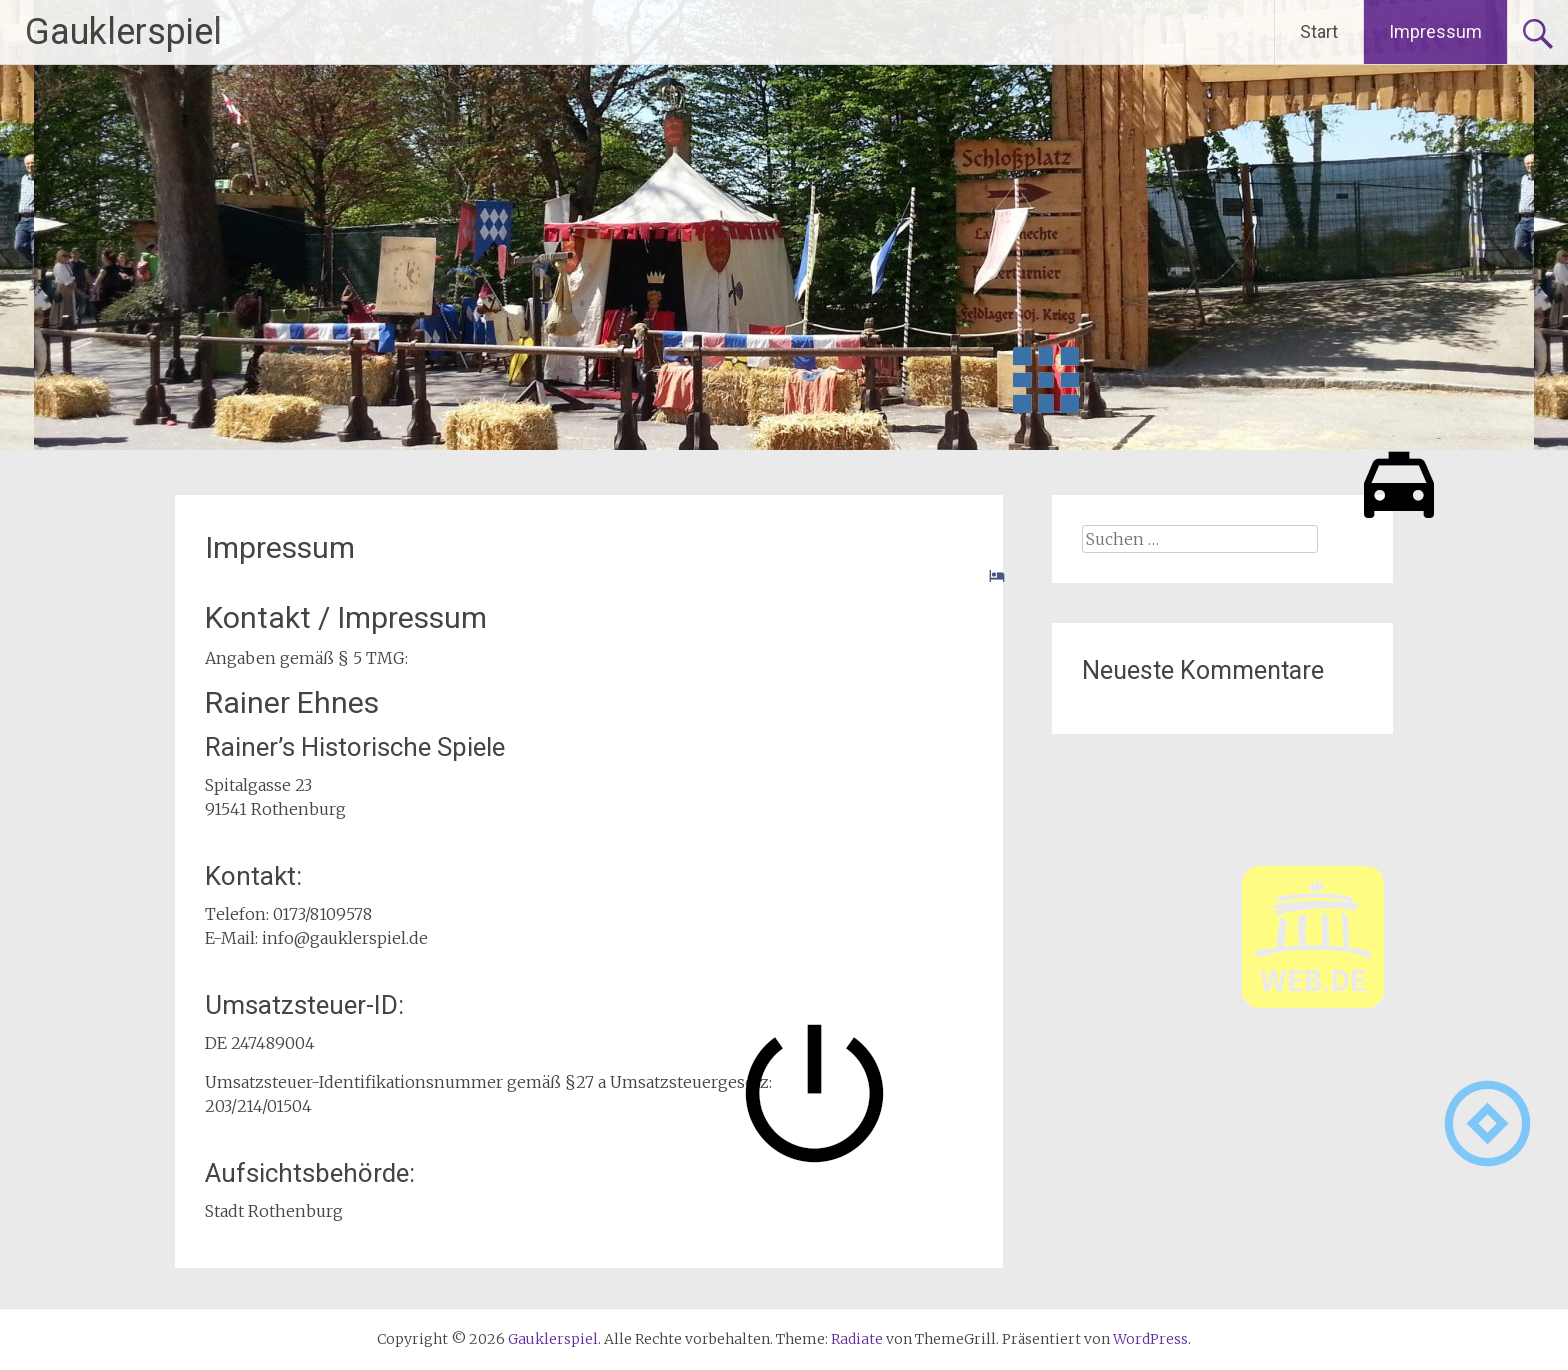  What do you see at coordinates (1313, 937) in the screenshot?
I see `open web.de email service` at bounding box center [1313, 937].